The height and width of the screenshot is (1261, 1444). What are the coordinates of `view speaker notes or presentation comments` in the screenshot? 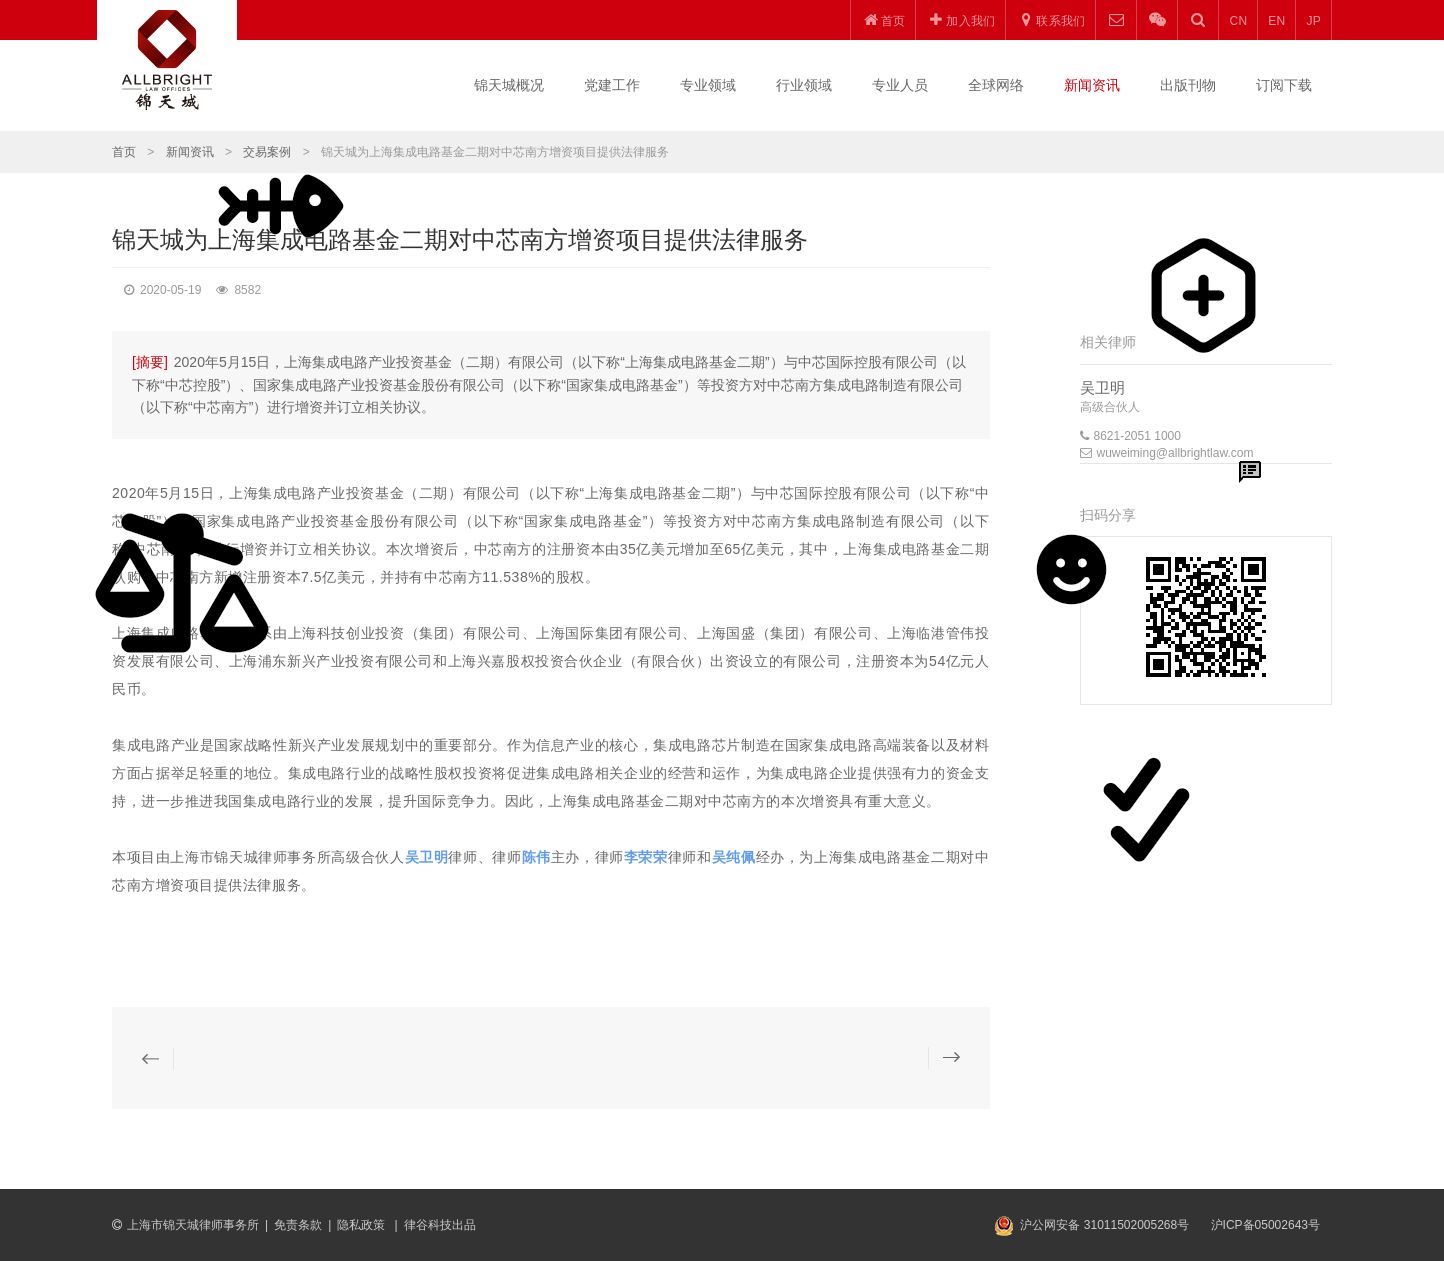 It's located at (1250, 472).